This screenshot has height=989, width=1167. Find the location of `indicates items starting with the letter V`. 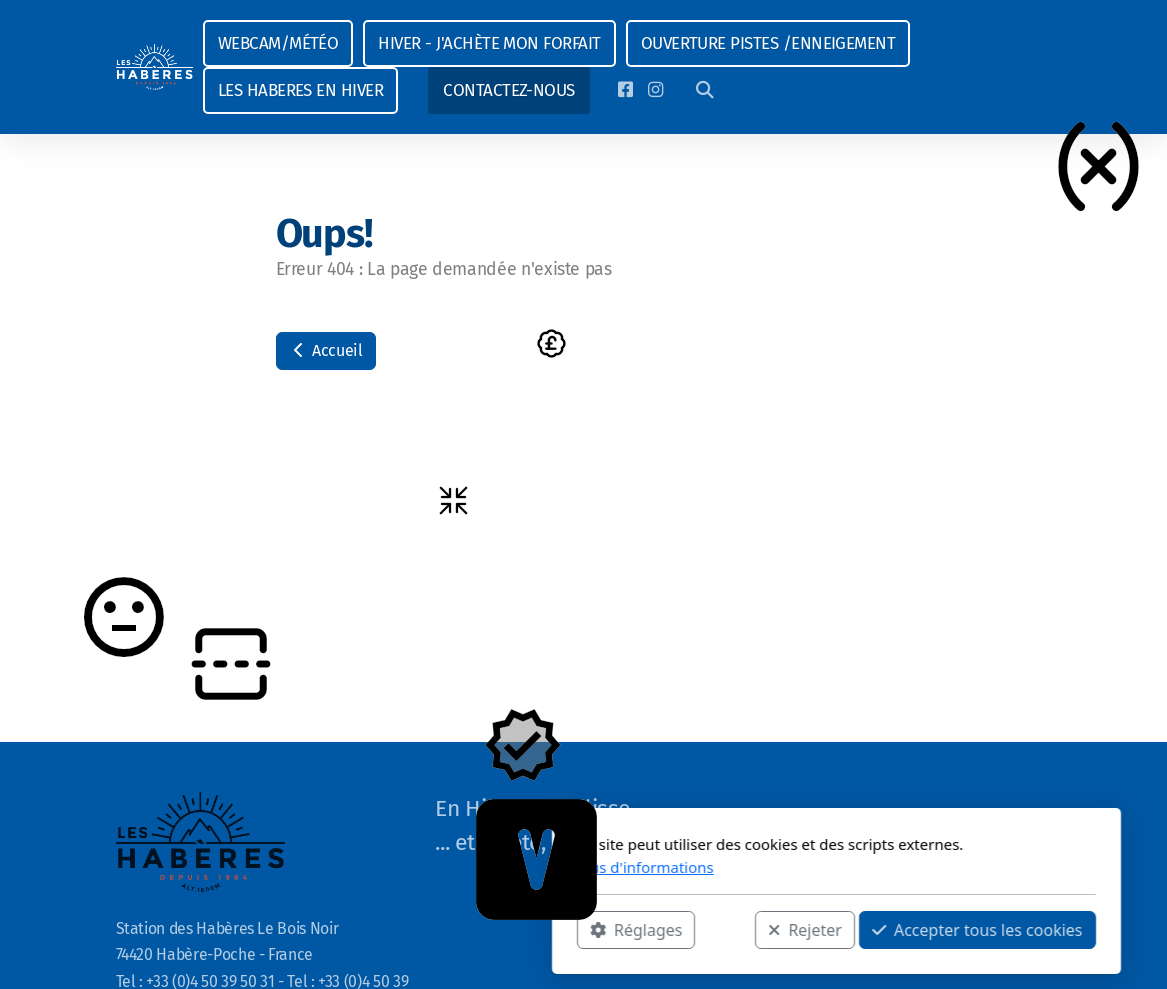

indicates items starting with the letter V is located at coordinates (536, 859).